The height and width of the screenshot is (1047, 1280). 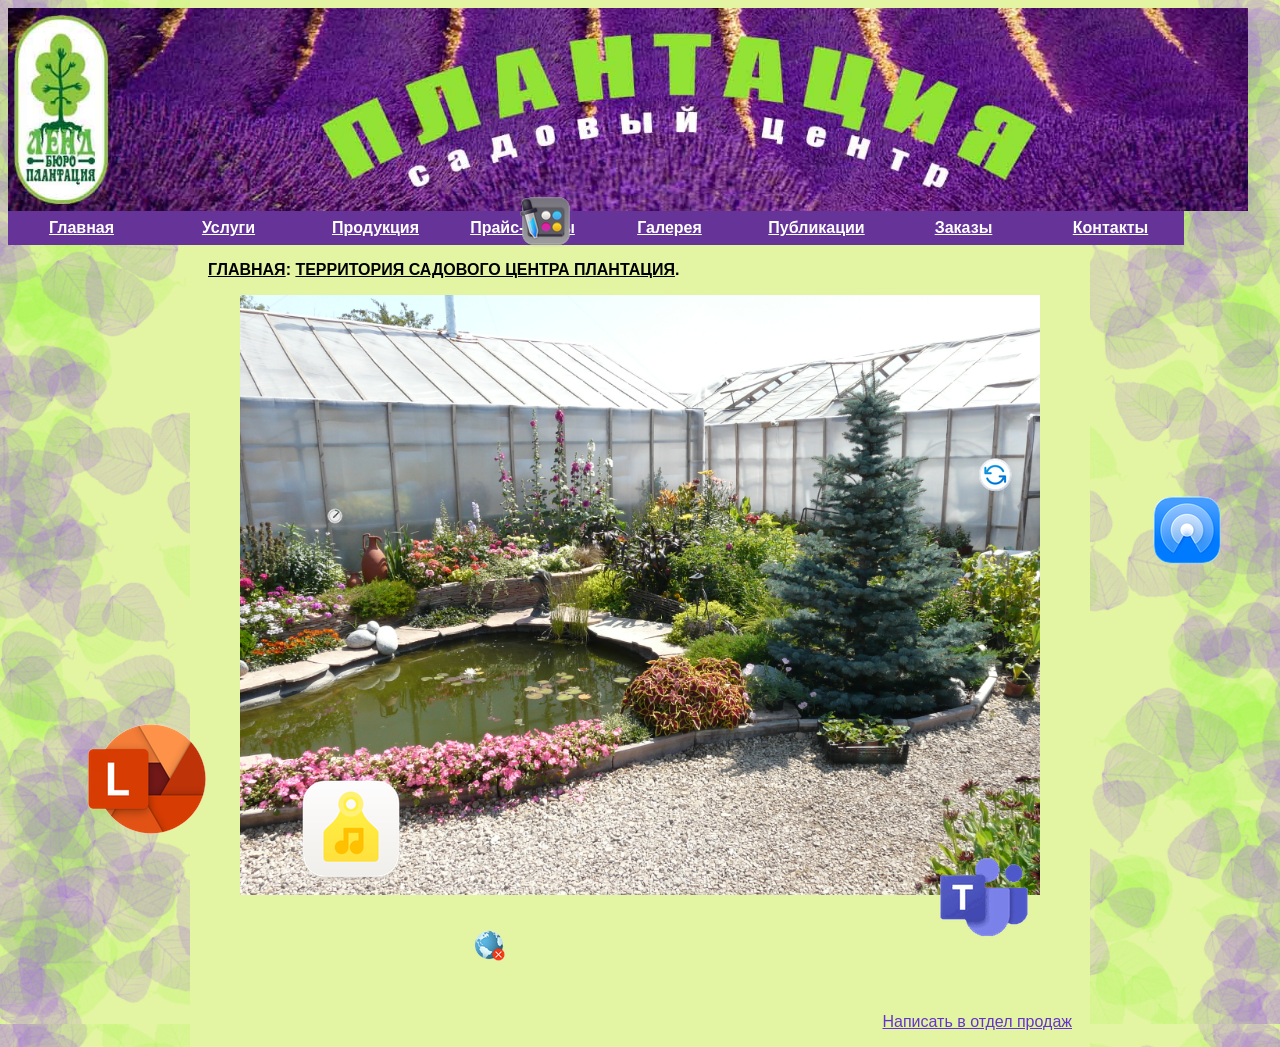 I want to click on open the eyedropper color picker app, so click(x=546, y=221).